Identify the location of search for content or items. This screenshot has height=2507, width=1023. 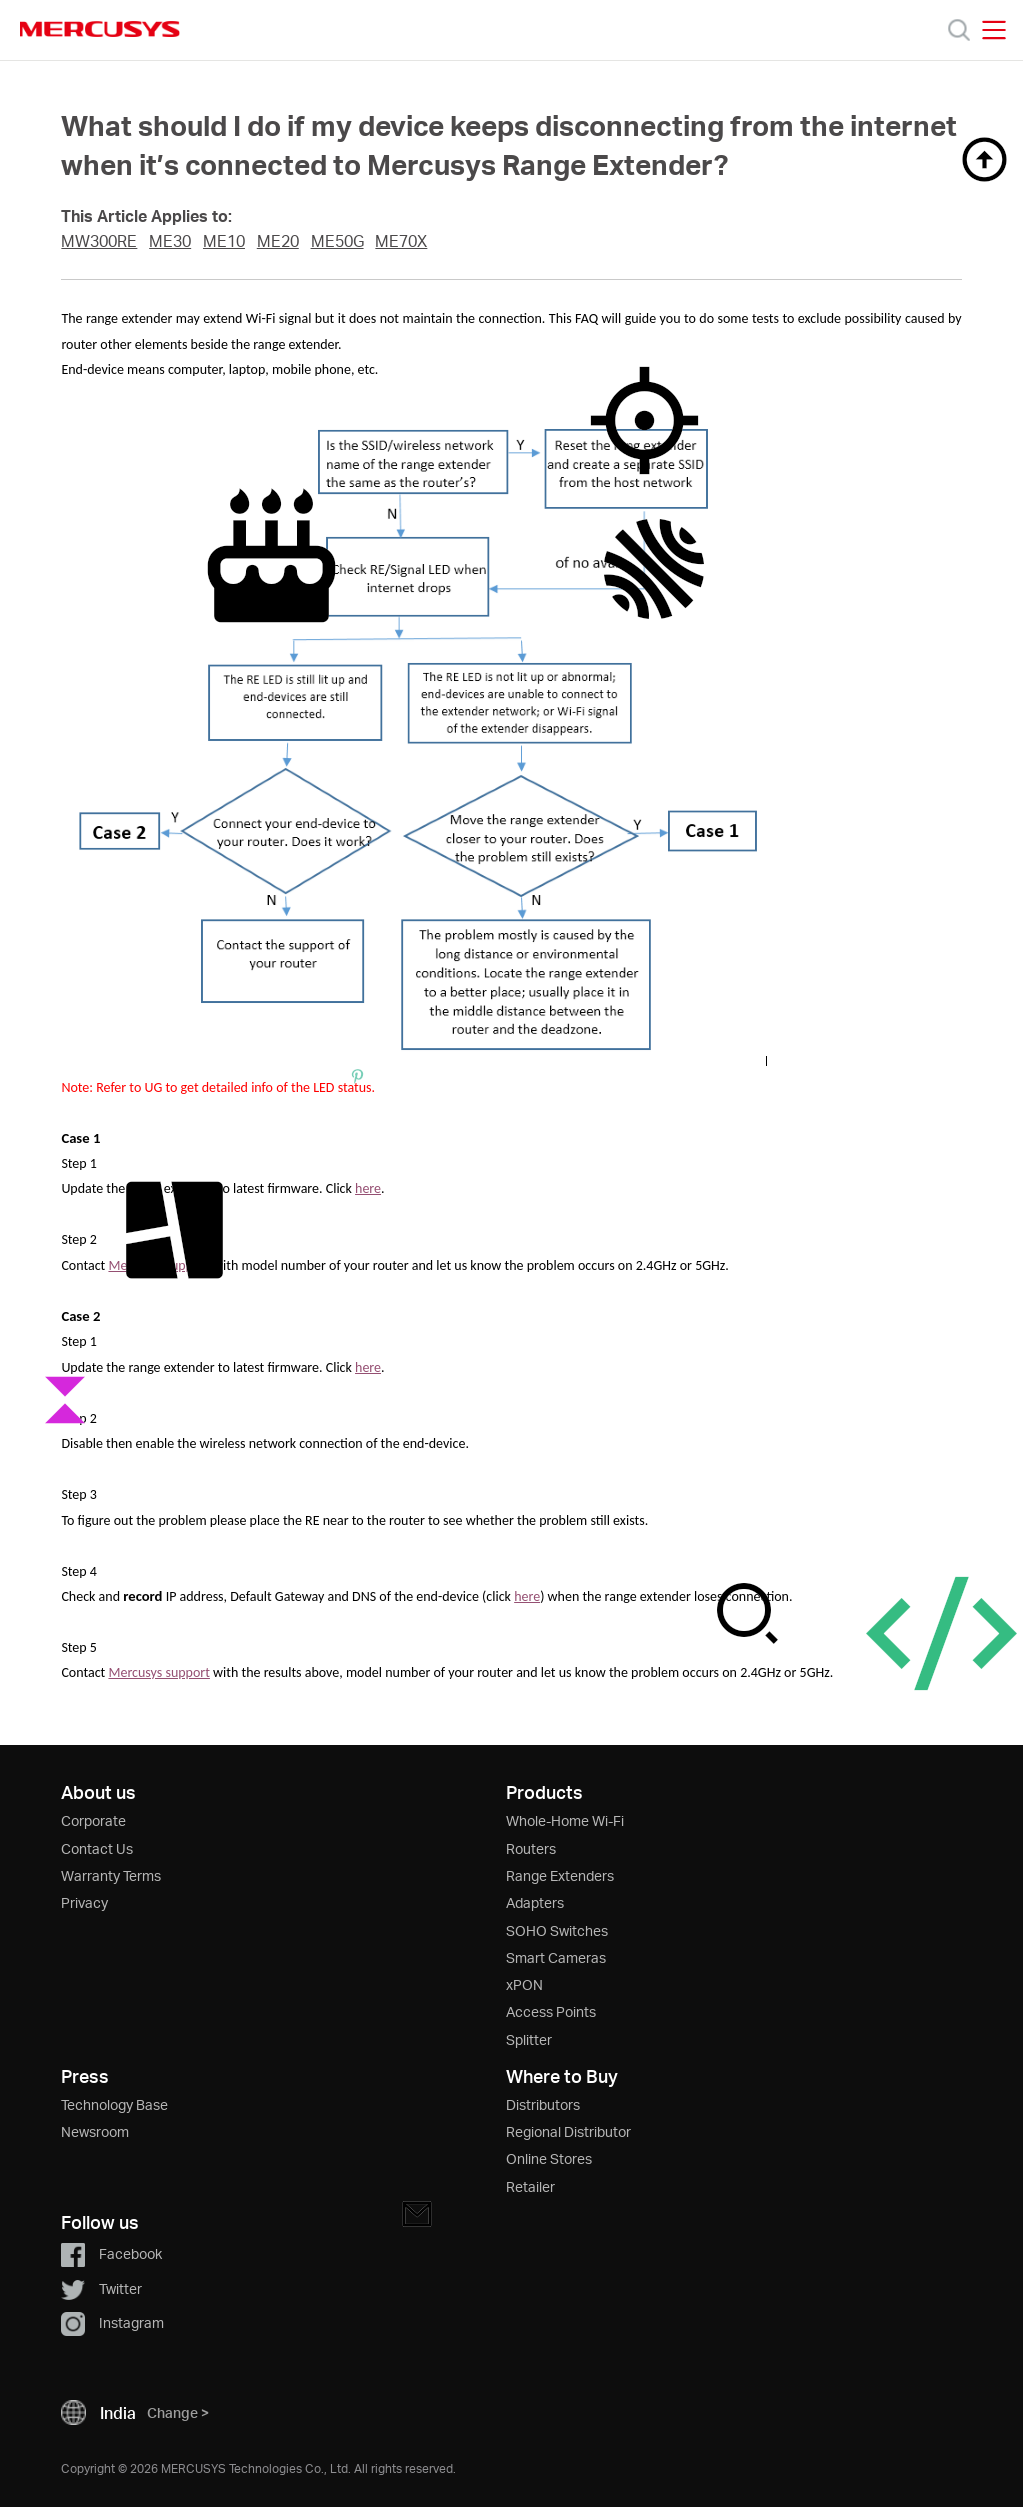
(747, 1613).